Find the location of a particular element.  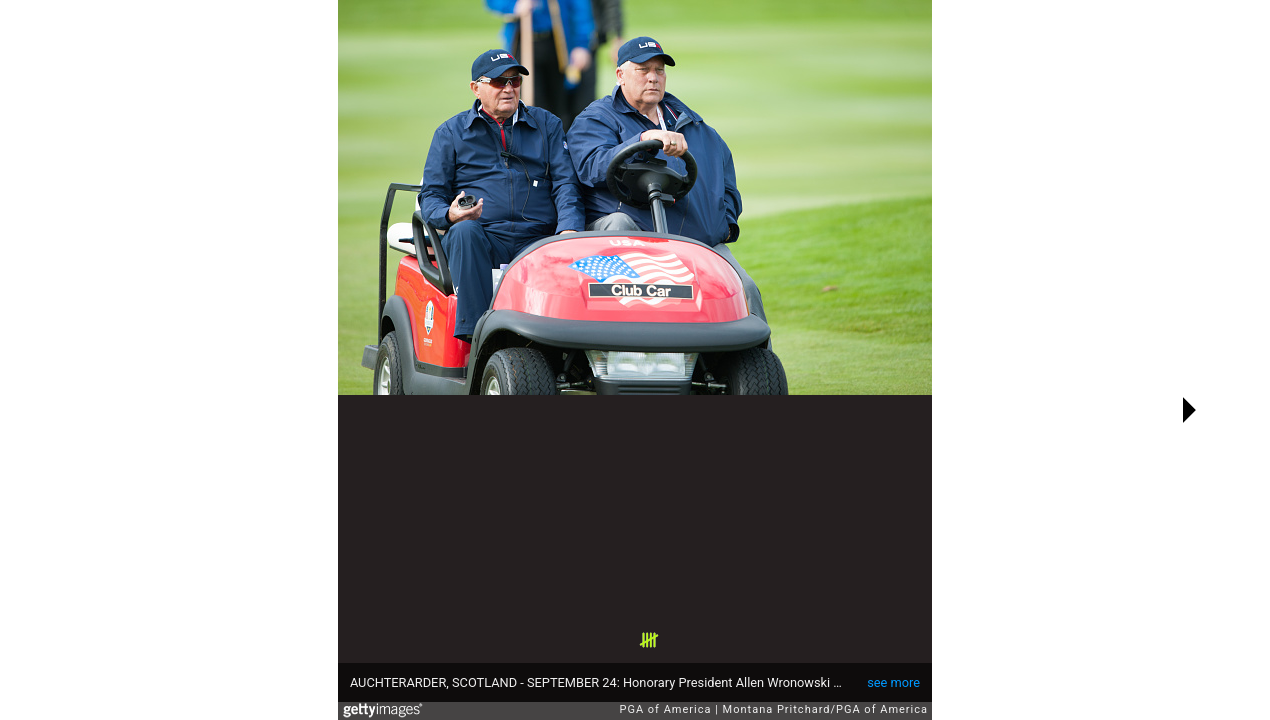

track count or keep score is located at coordinates (649, 640).